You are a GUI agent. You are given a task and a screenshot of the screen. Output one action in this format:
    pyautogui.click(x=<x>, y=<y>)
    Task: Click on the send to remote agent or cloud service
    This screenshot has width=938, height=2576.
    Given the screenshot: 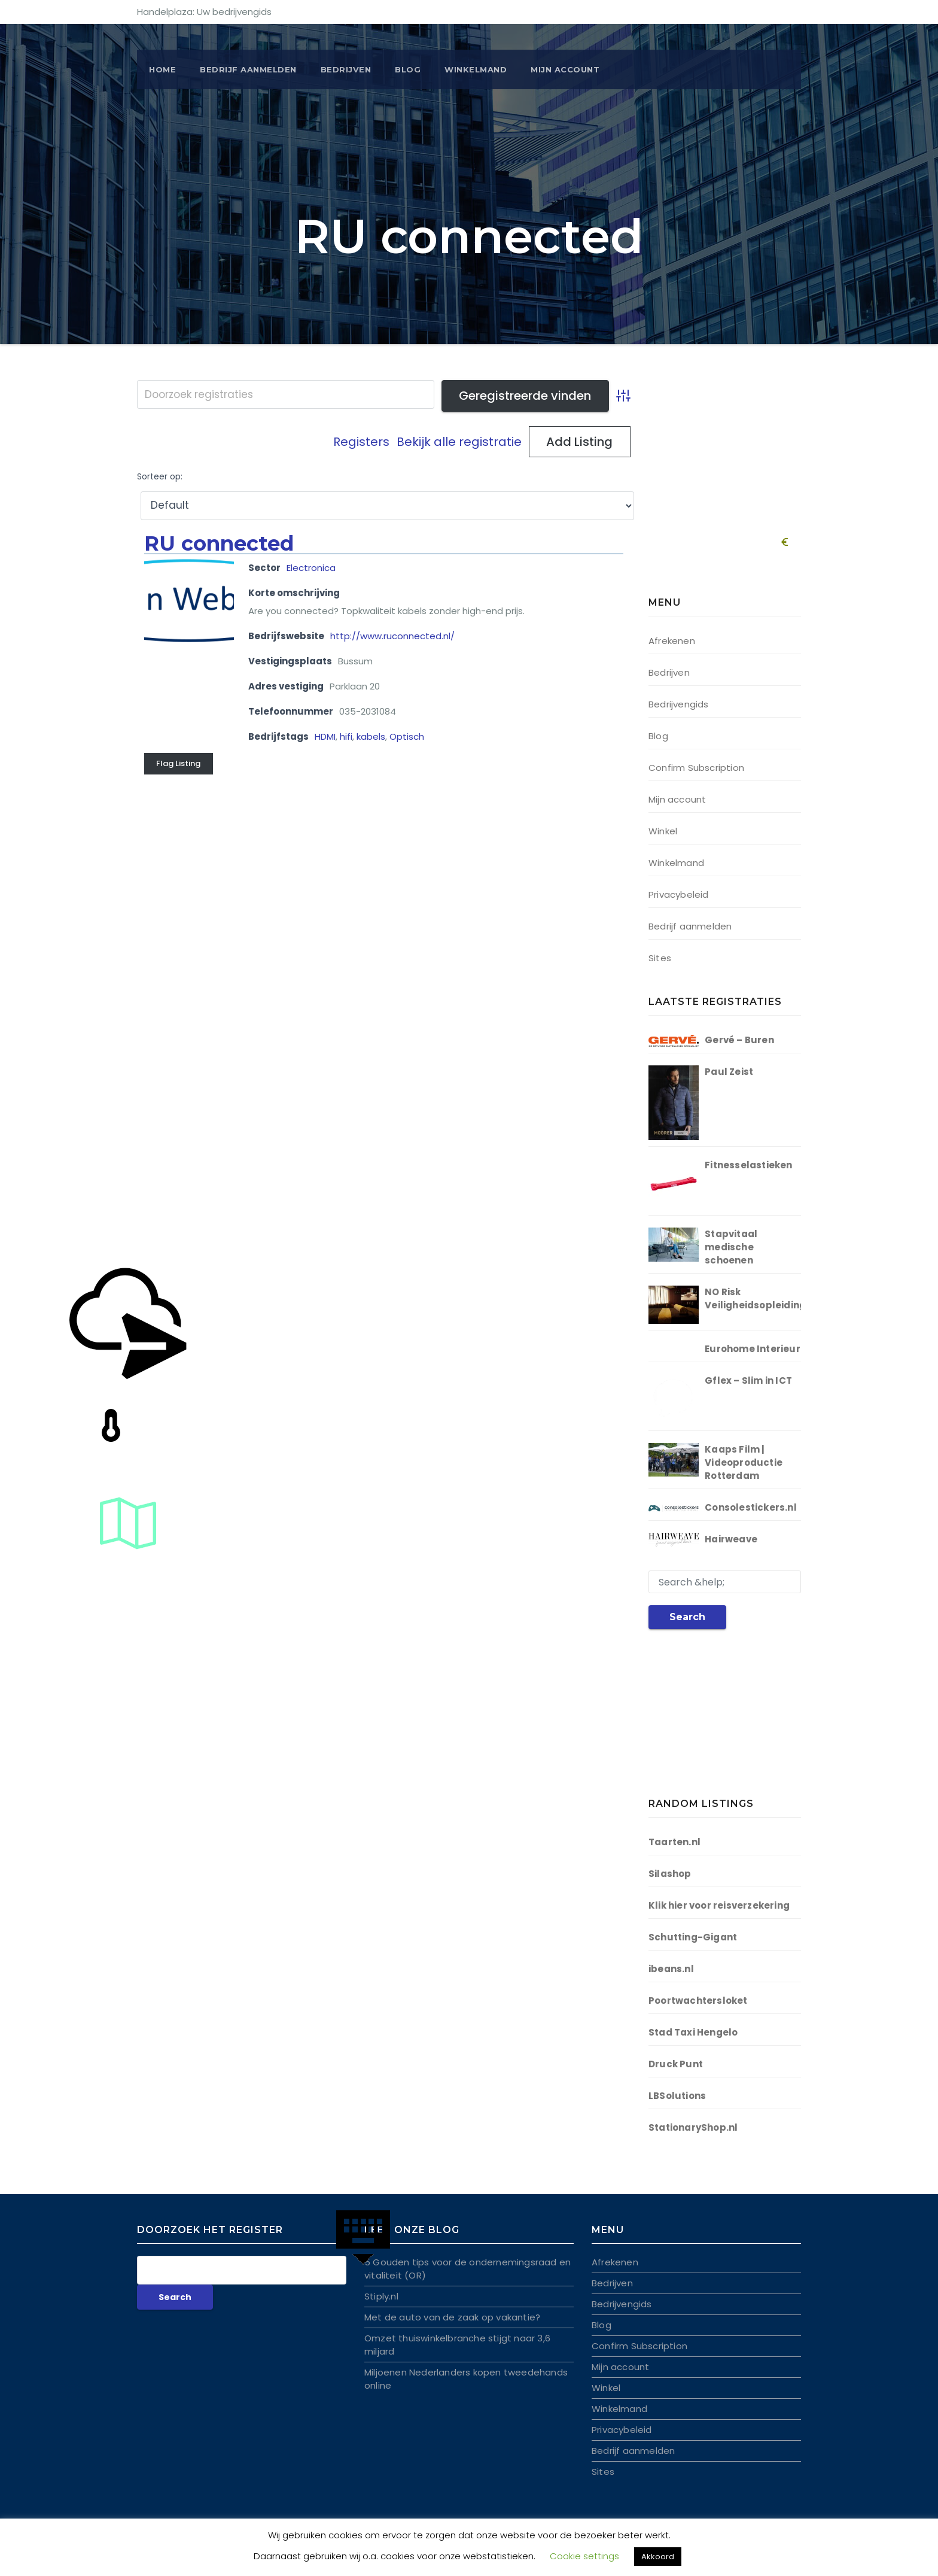 What is the action you would take?
    pyautogui.click(x=129, y=1320)
    